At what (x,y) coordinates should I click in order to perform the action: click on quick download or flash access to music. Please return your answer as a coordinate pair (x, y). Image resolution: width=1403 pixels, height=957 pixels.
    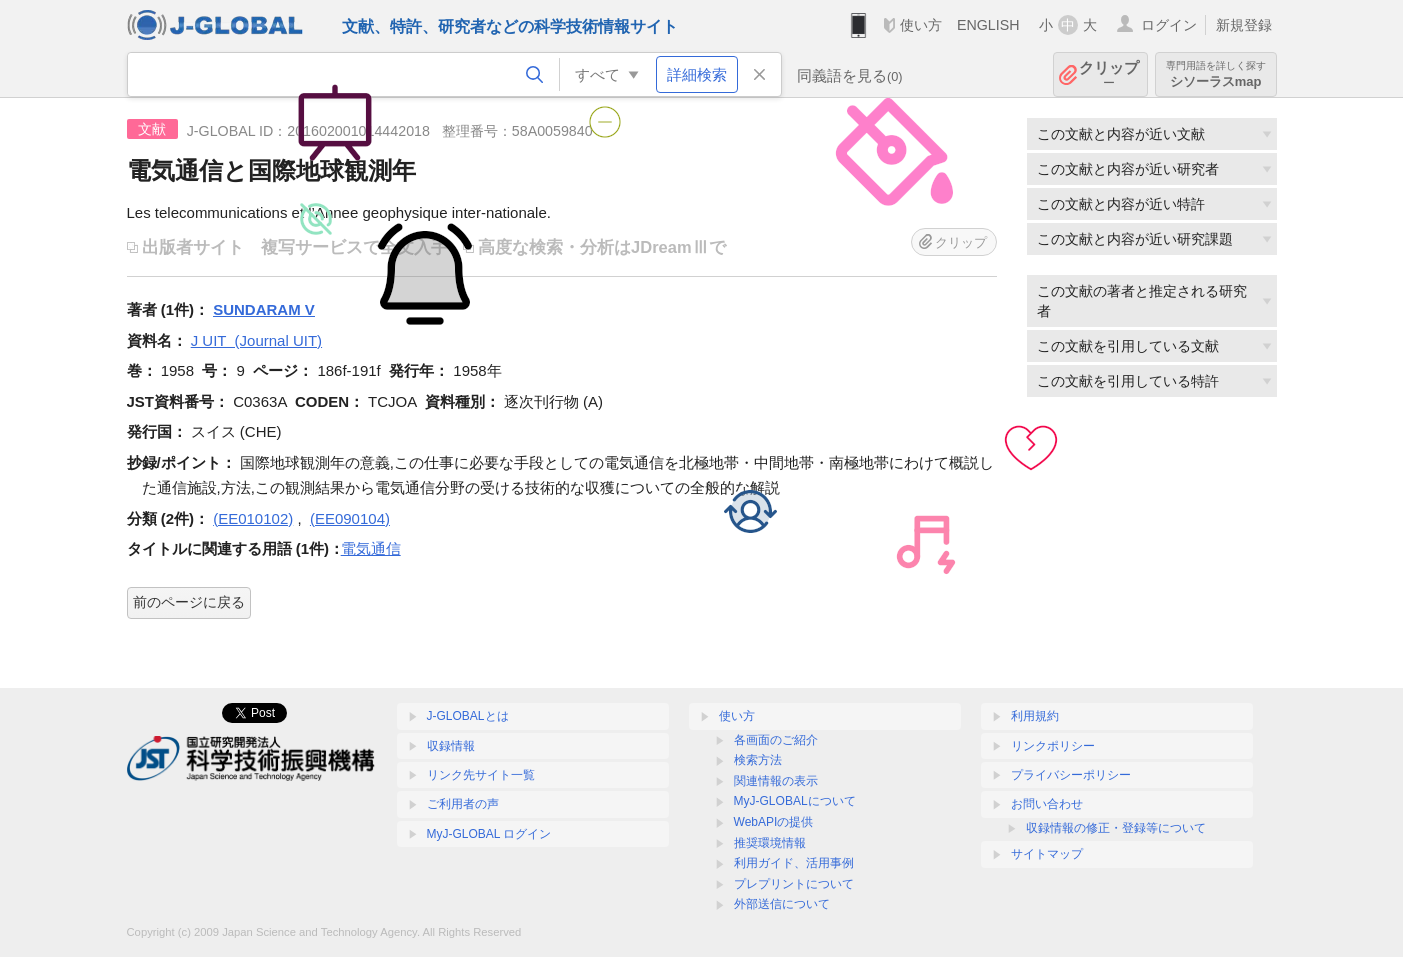
    Looking at the image, I should click on (926, 542).